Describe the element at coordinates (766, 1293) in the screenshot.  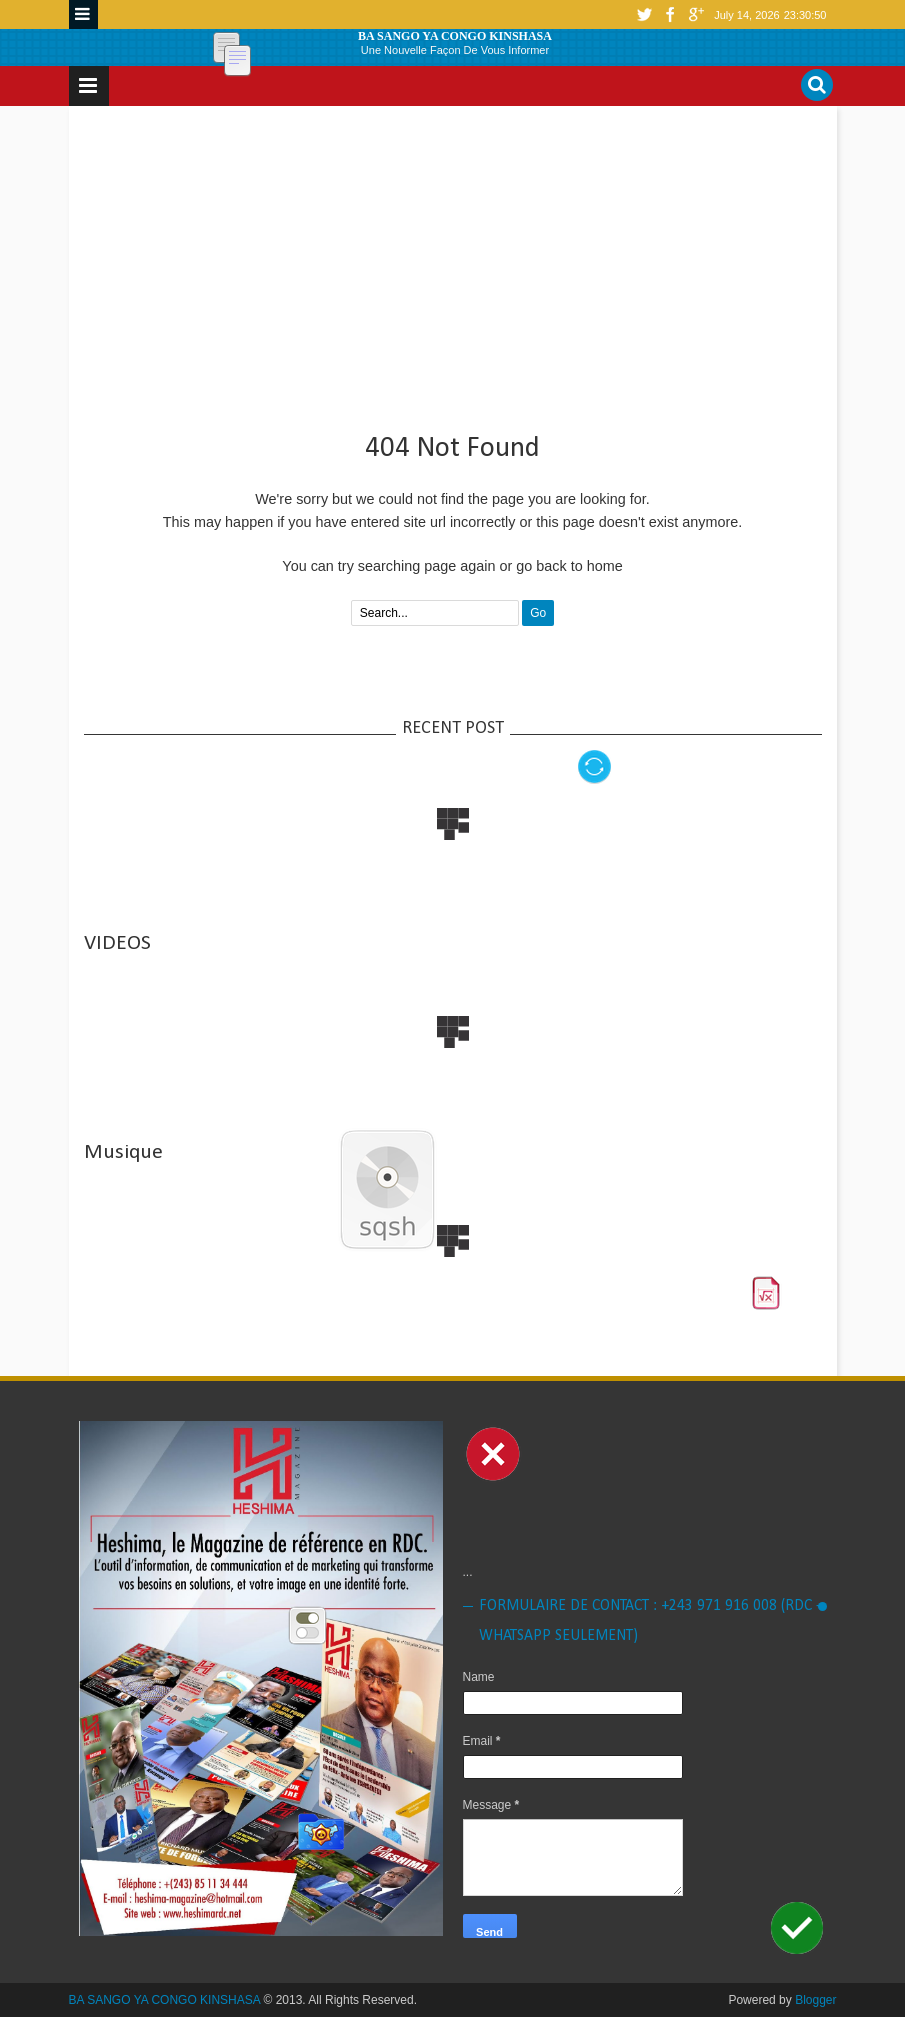
I see `a libreoffice math formula file` at that location.